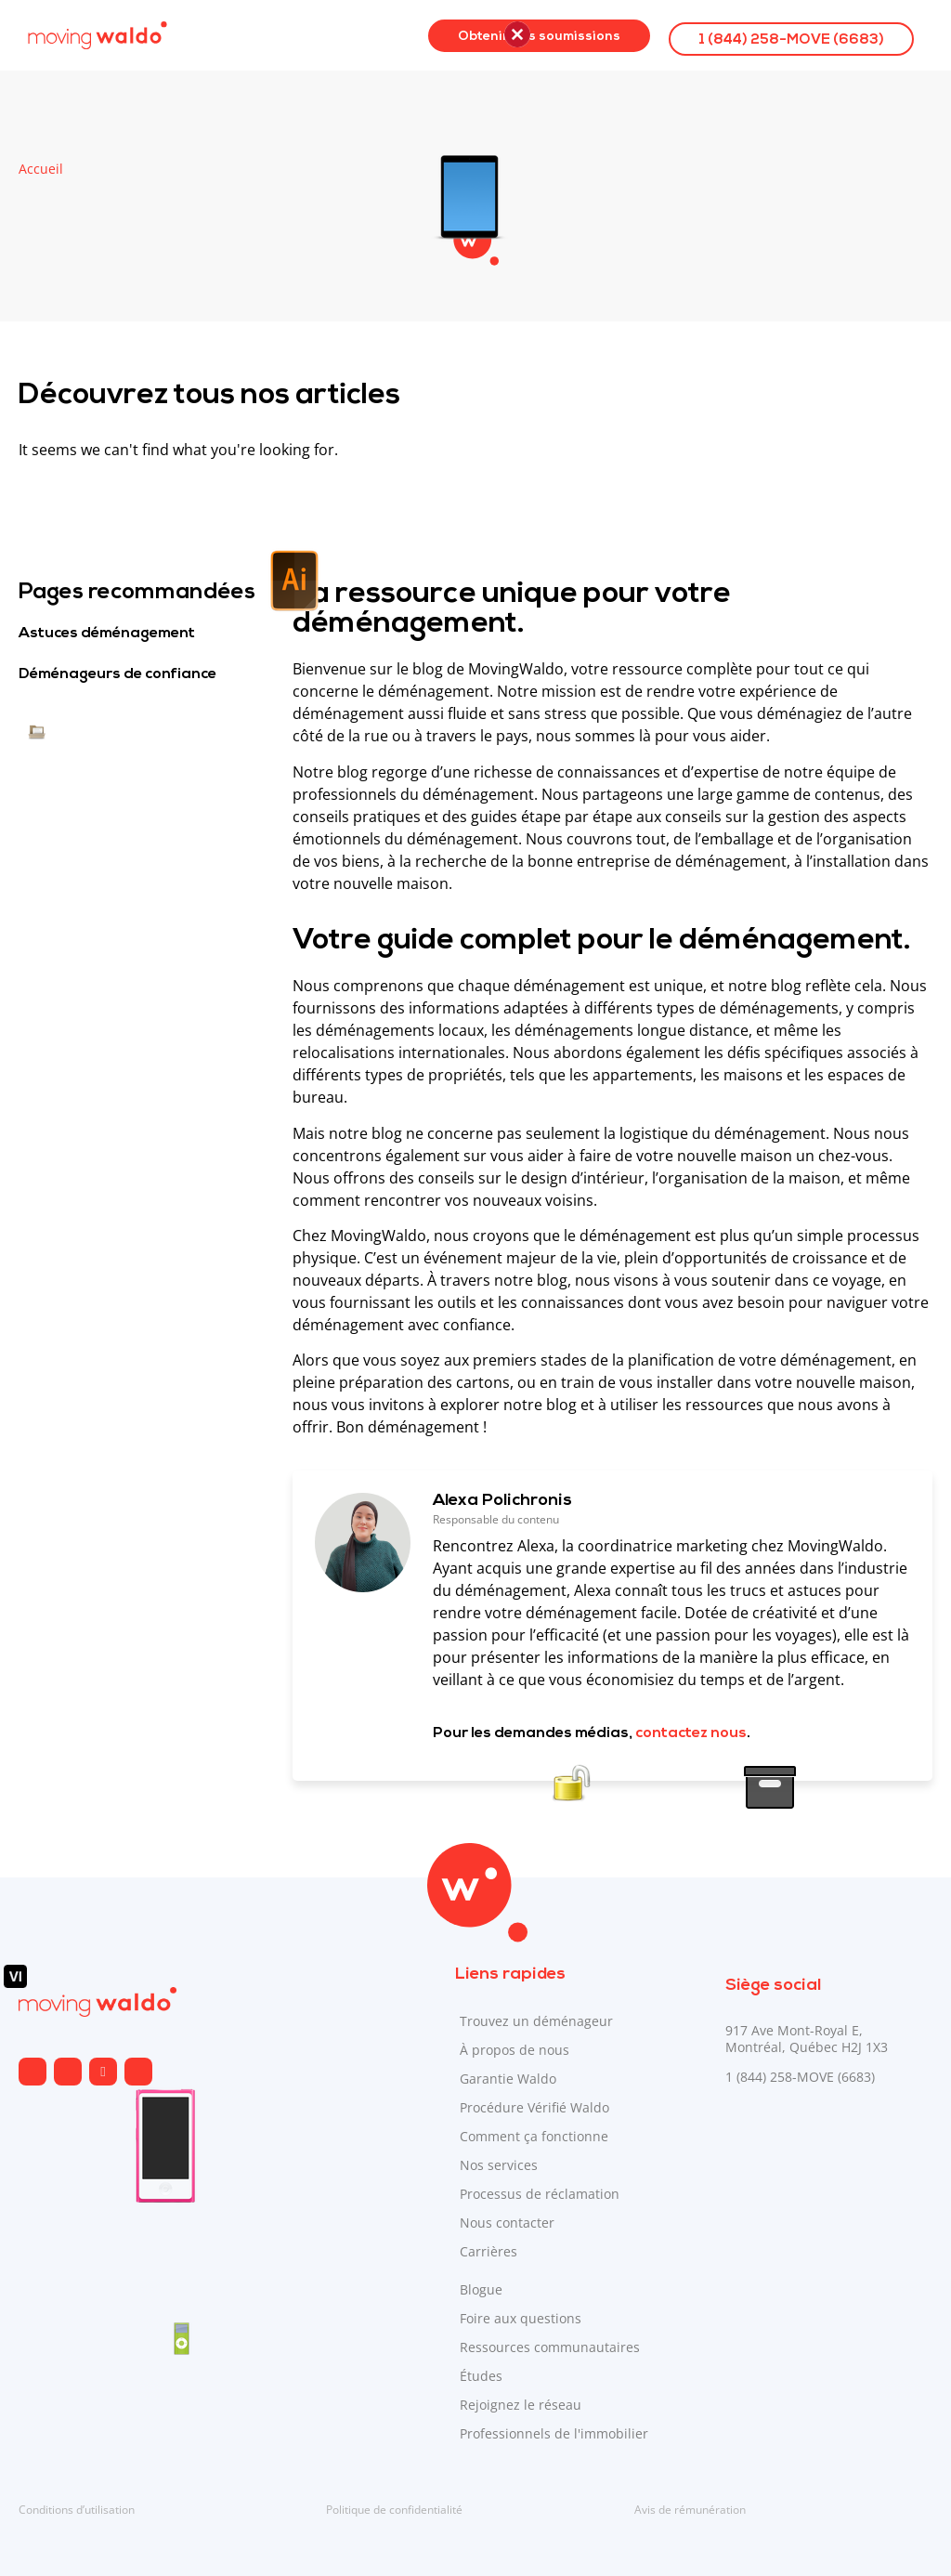  What do you see at coordinates (770, 1786) in the screenshot?
I see `view archived emails` at bounding box center [770, 1786].